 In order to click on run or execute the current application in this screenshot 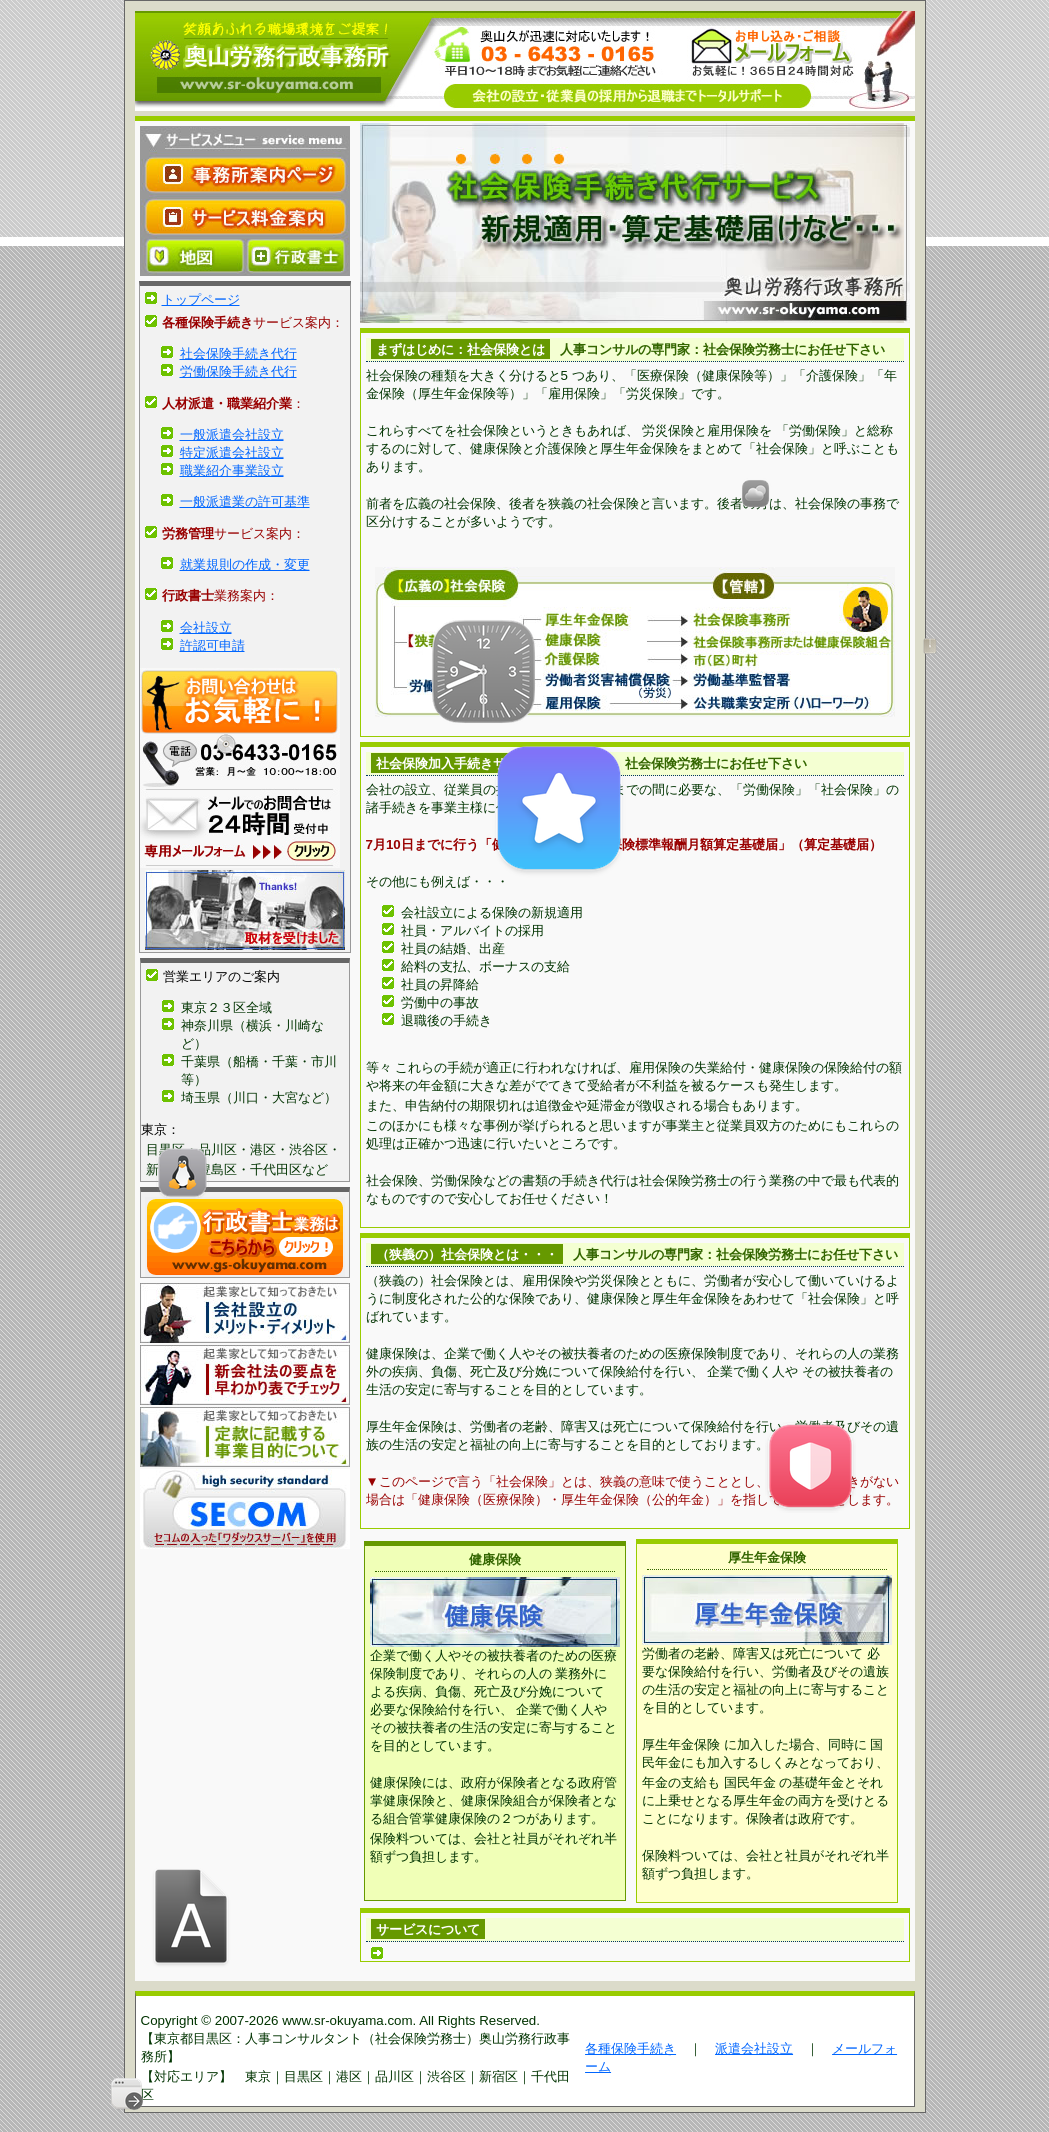, I will do `click(126, 2093)`.